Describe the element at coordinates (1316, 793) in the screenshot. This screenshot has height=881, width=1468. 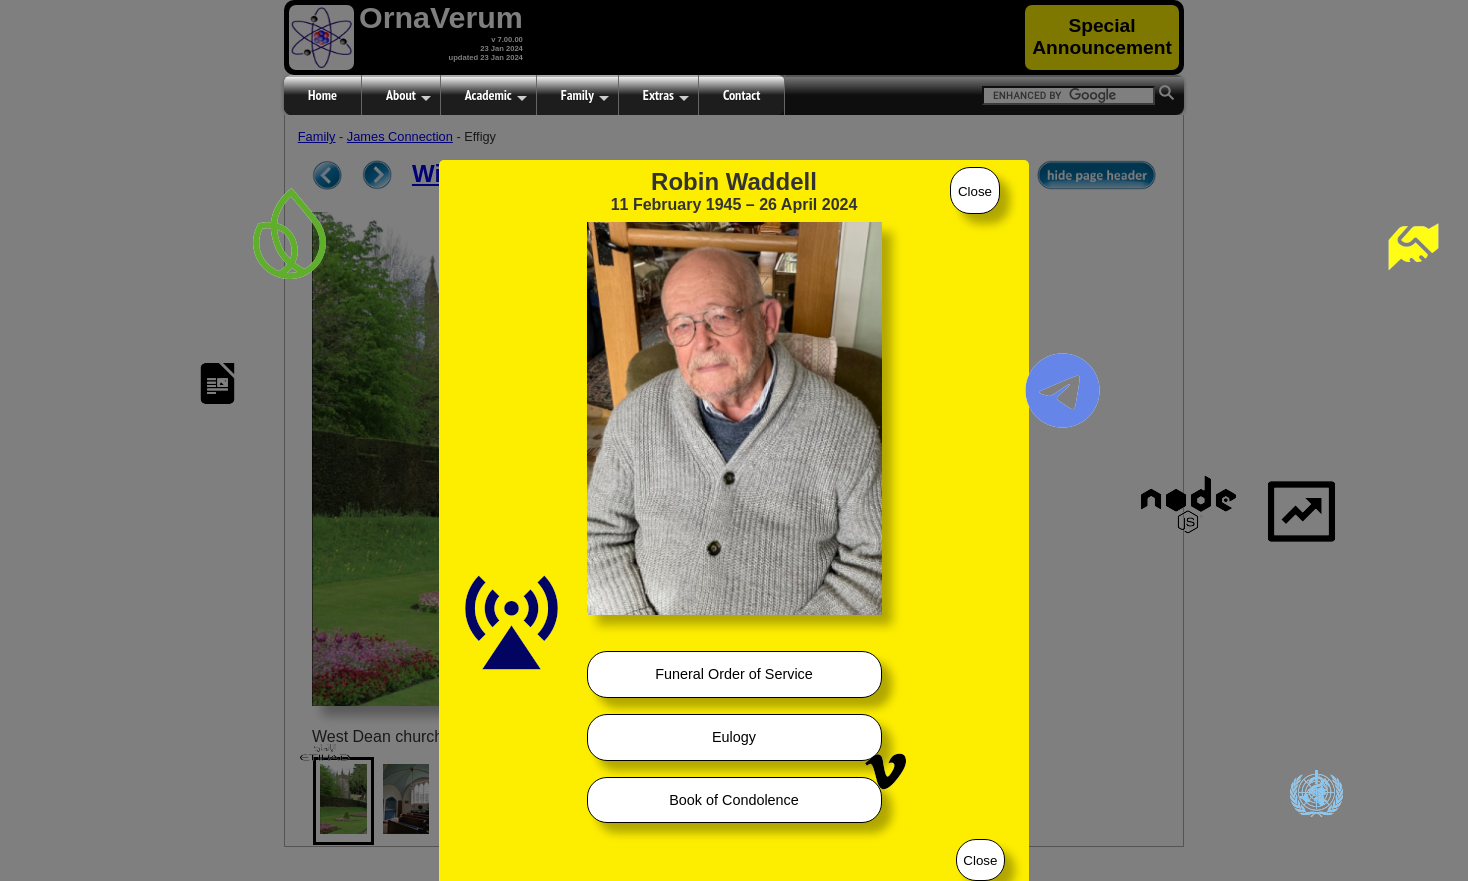
I see `world health organization official logo` at that location.